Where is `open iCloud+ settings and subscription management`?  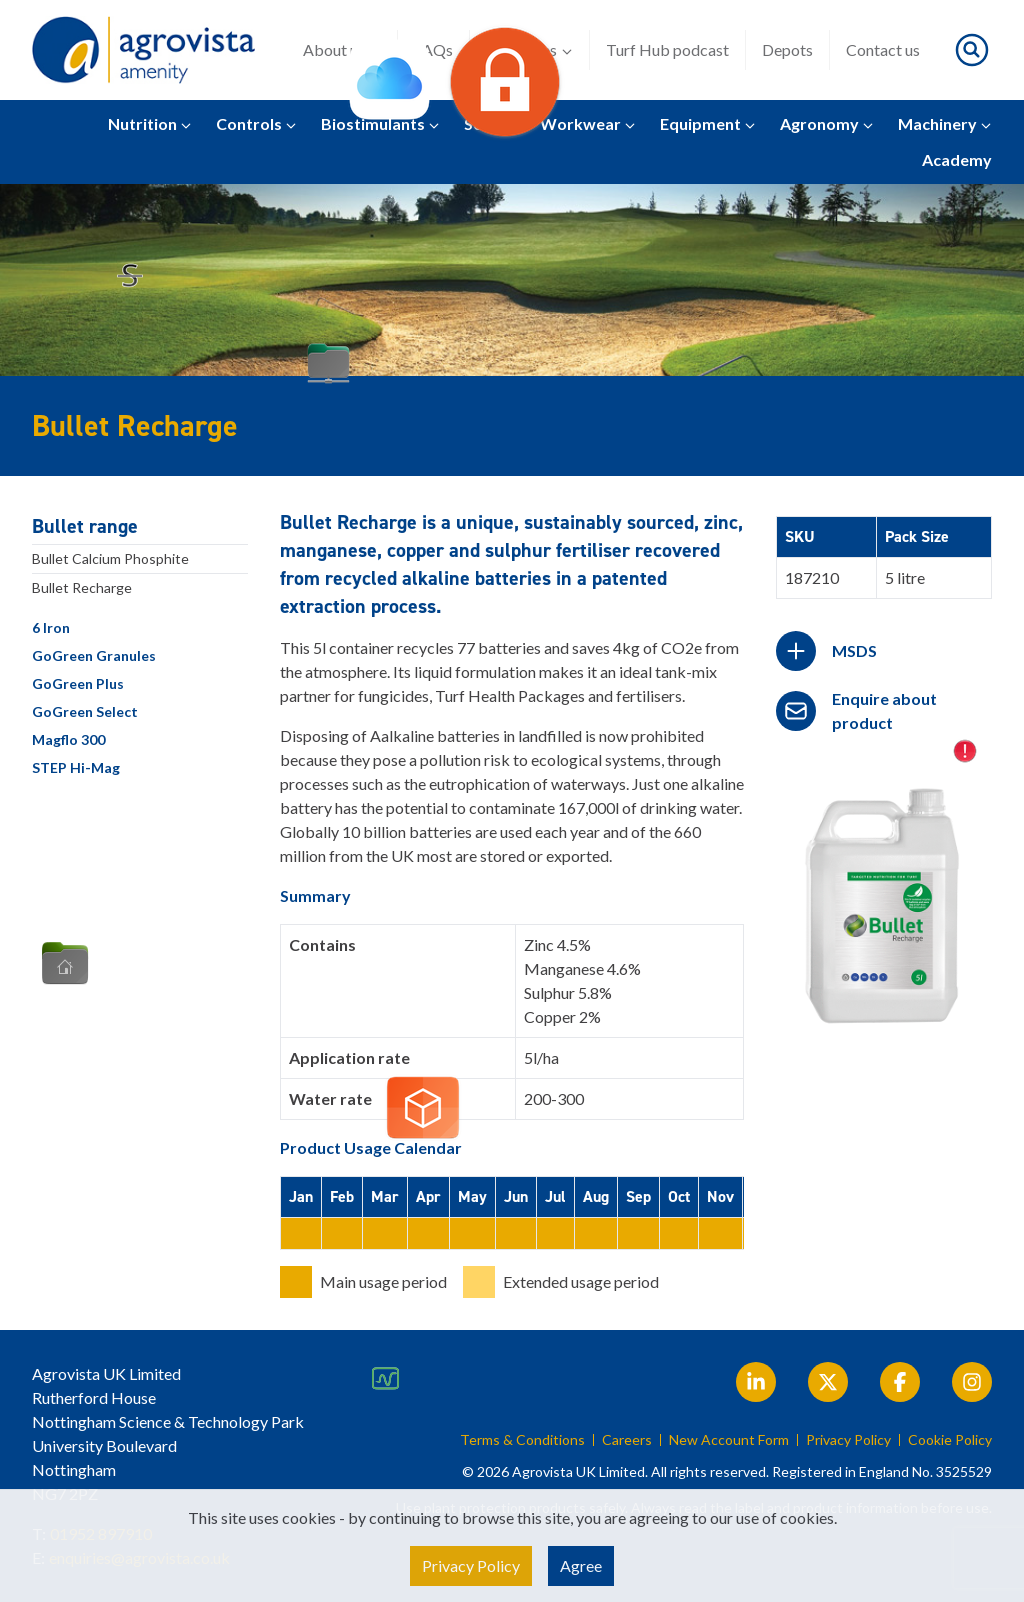 open iCloud+ settings and subscription management is located at coordinates (389, 79).